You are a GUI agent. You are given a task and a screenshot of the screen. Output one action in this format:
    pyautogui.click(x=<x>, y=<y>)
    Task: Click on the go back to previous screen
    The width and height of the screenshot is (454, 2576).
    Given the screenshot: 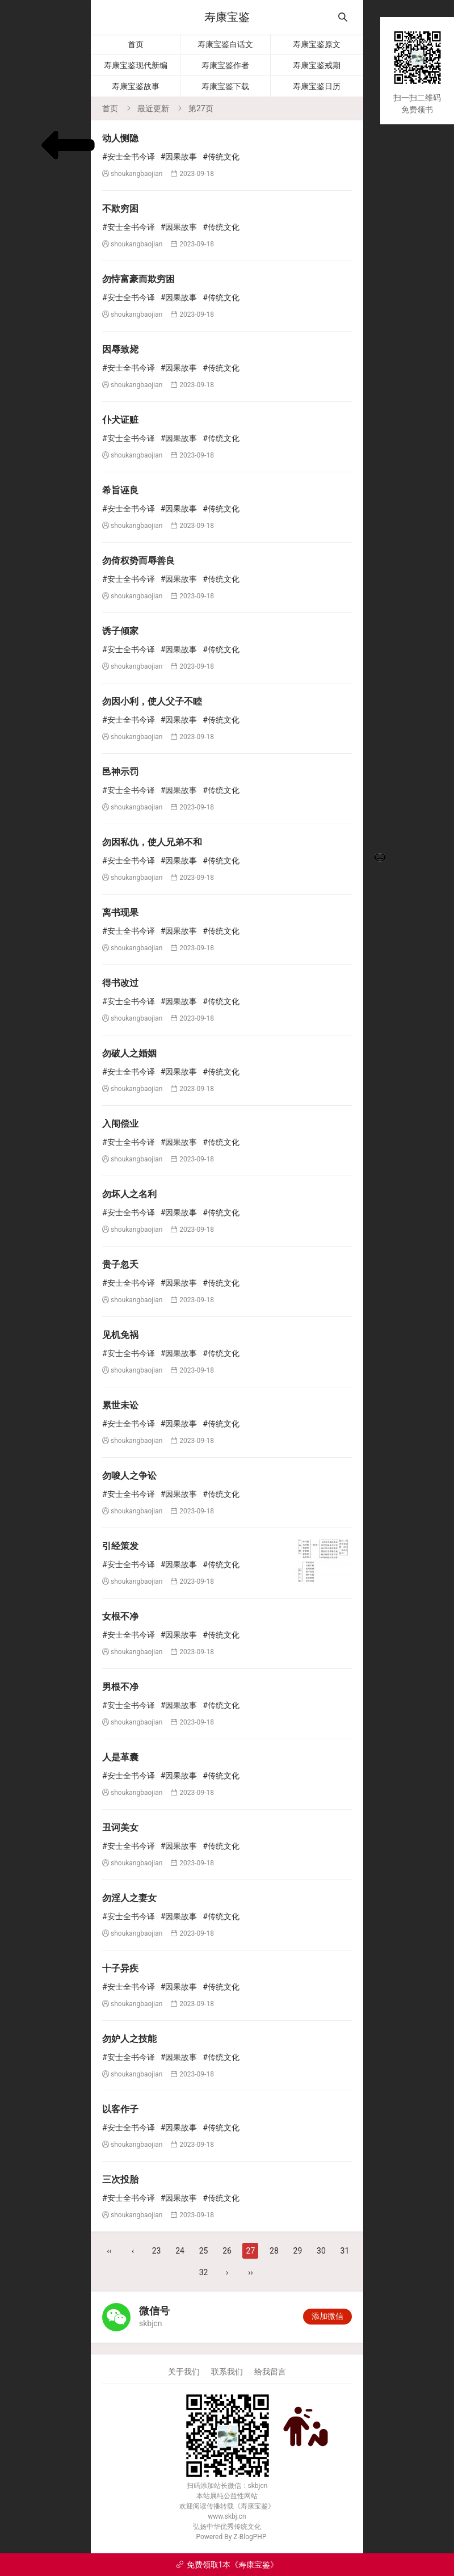 What is the action you would take?
    pyautogui.click(x=68, y=145)
    